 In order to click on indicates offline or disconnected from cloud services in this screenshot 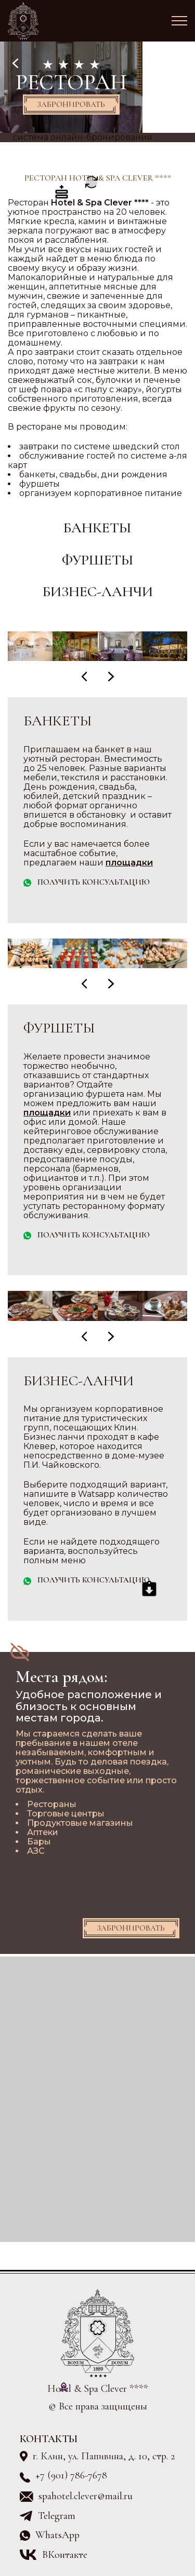, I will do `click(20, 1652)`.